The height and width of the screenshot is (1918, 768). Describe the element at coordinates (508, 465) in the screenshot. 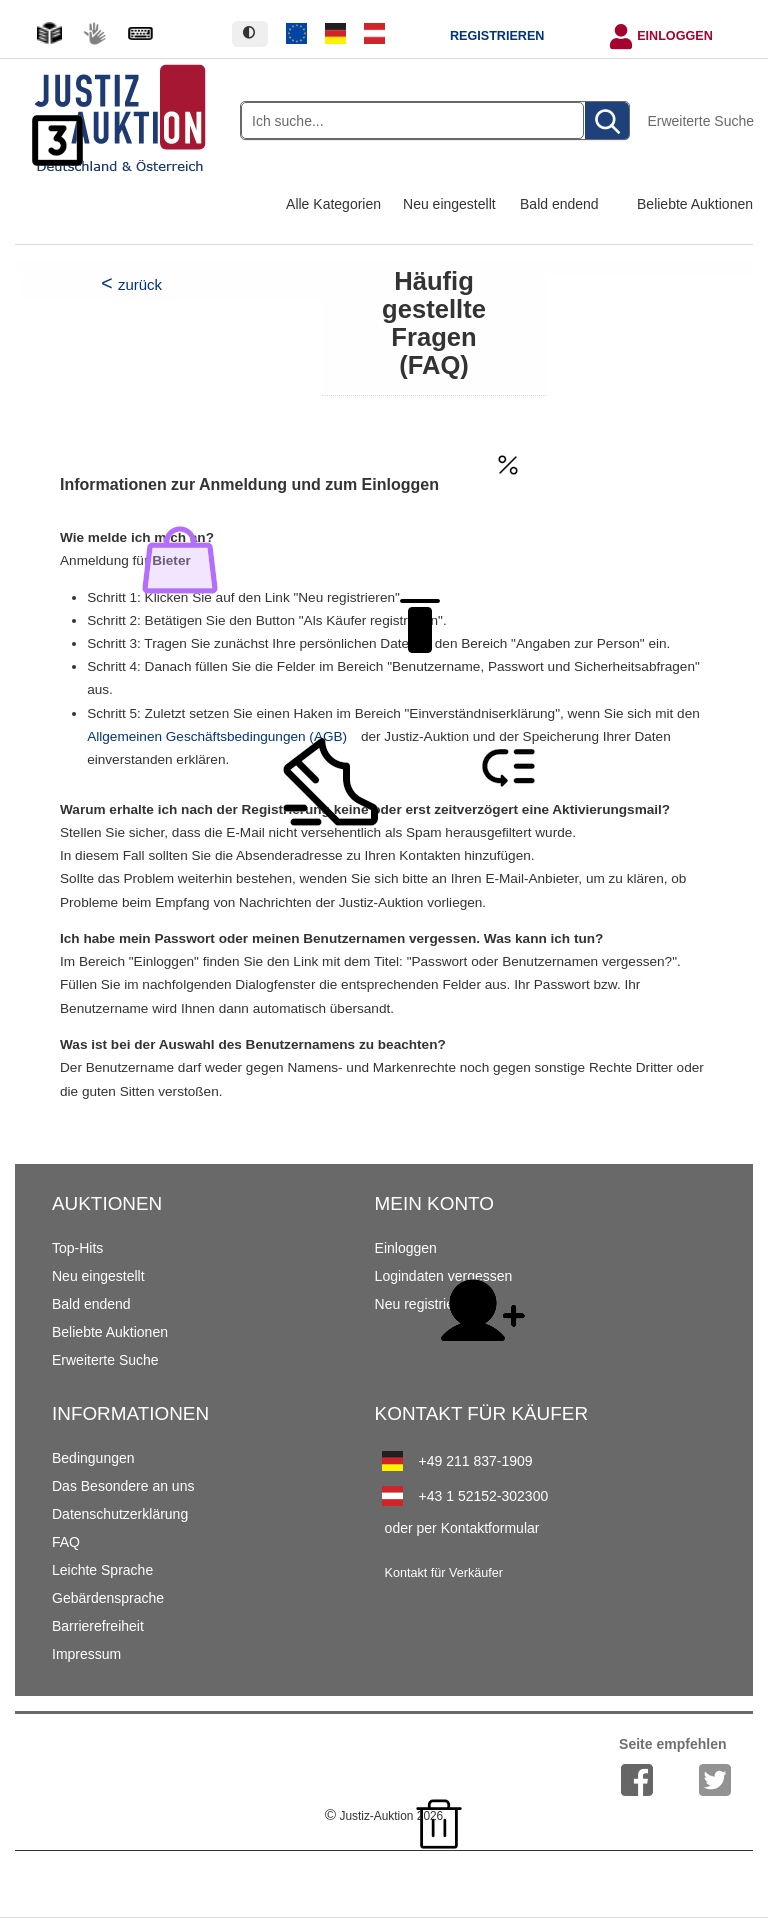

I see `apply or view a discount` at that location.